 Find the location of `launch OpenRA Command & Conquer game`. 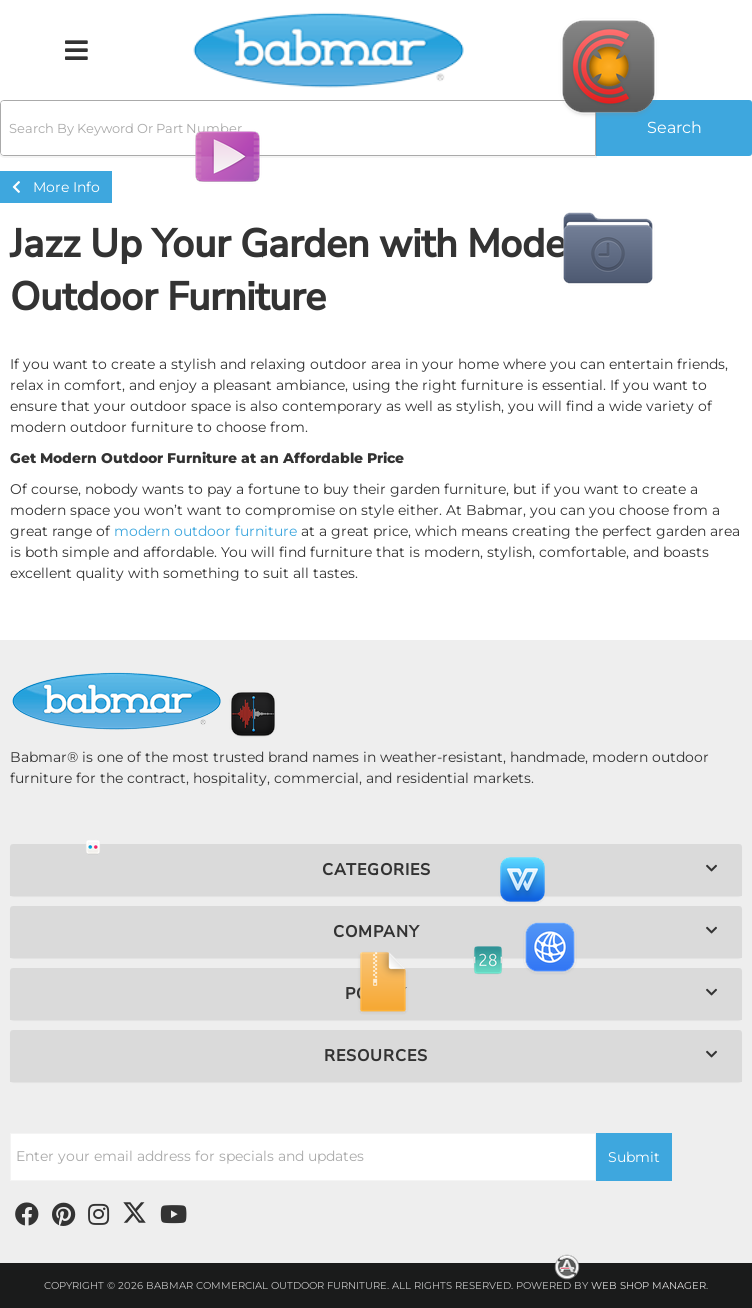

launch OpenRA Command & Conquer game is located at coordinates (608, 66).